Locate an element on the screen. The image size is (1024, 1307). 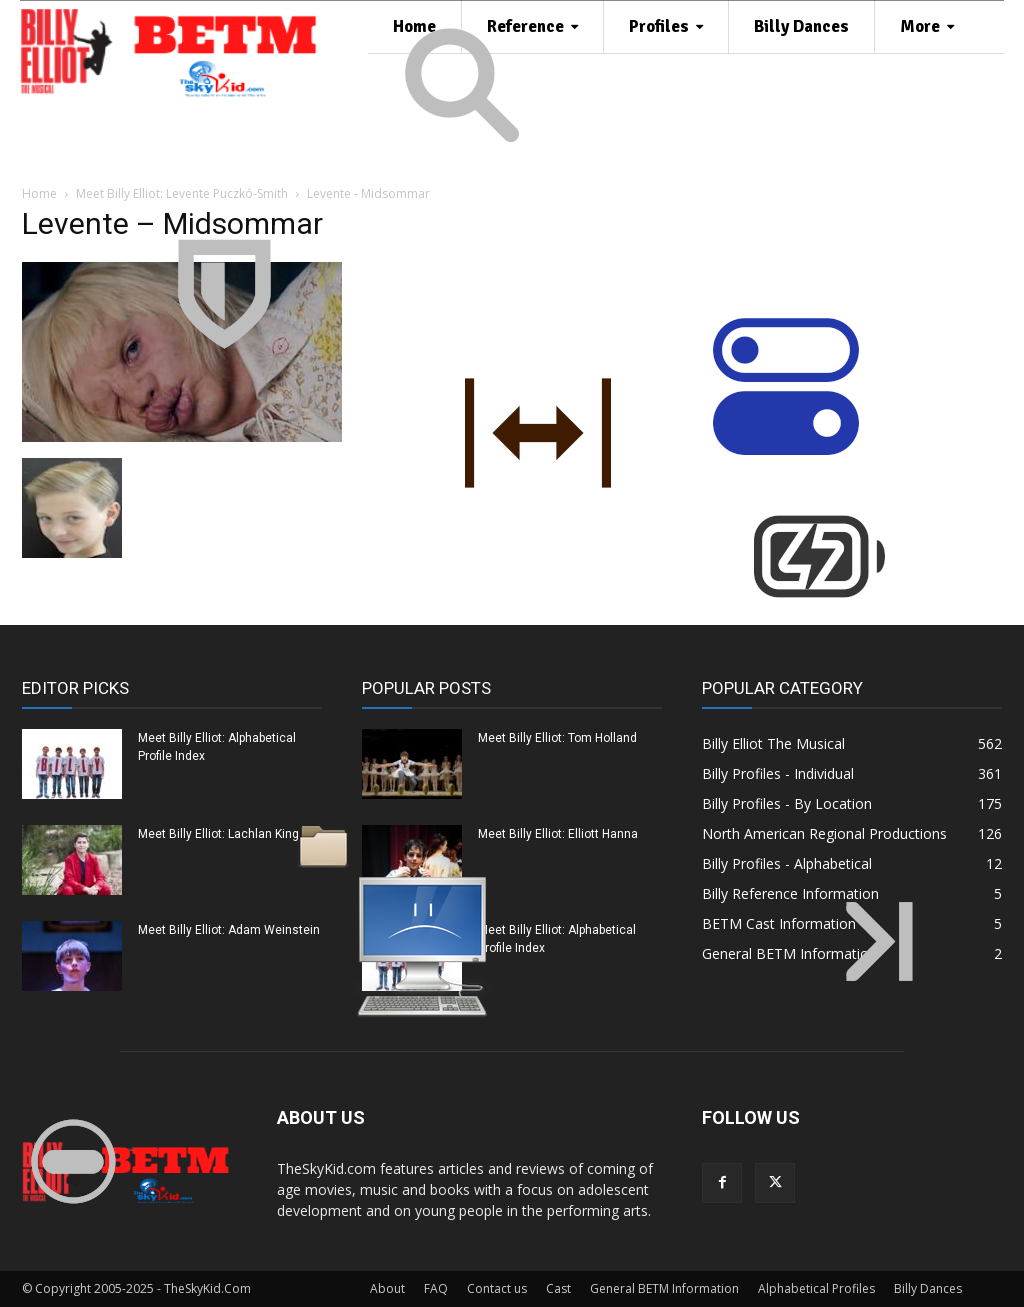
access system tweaks and customization settings is located at coordinates (786, 382).